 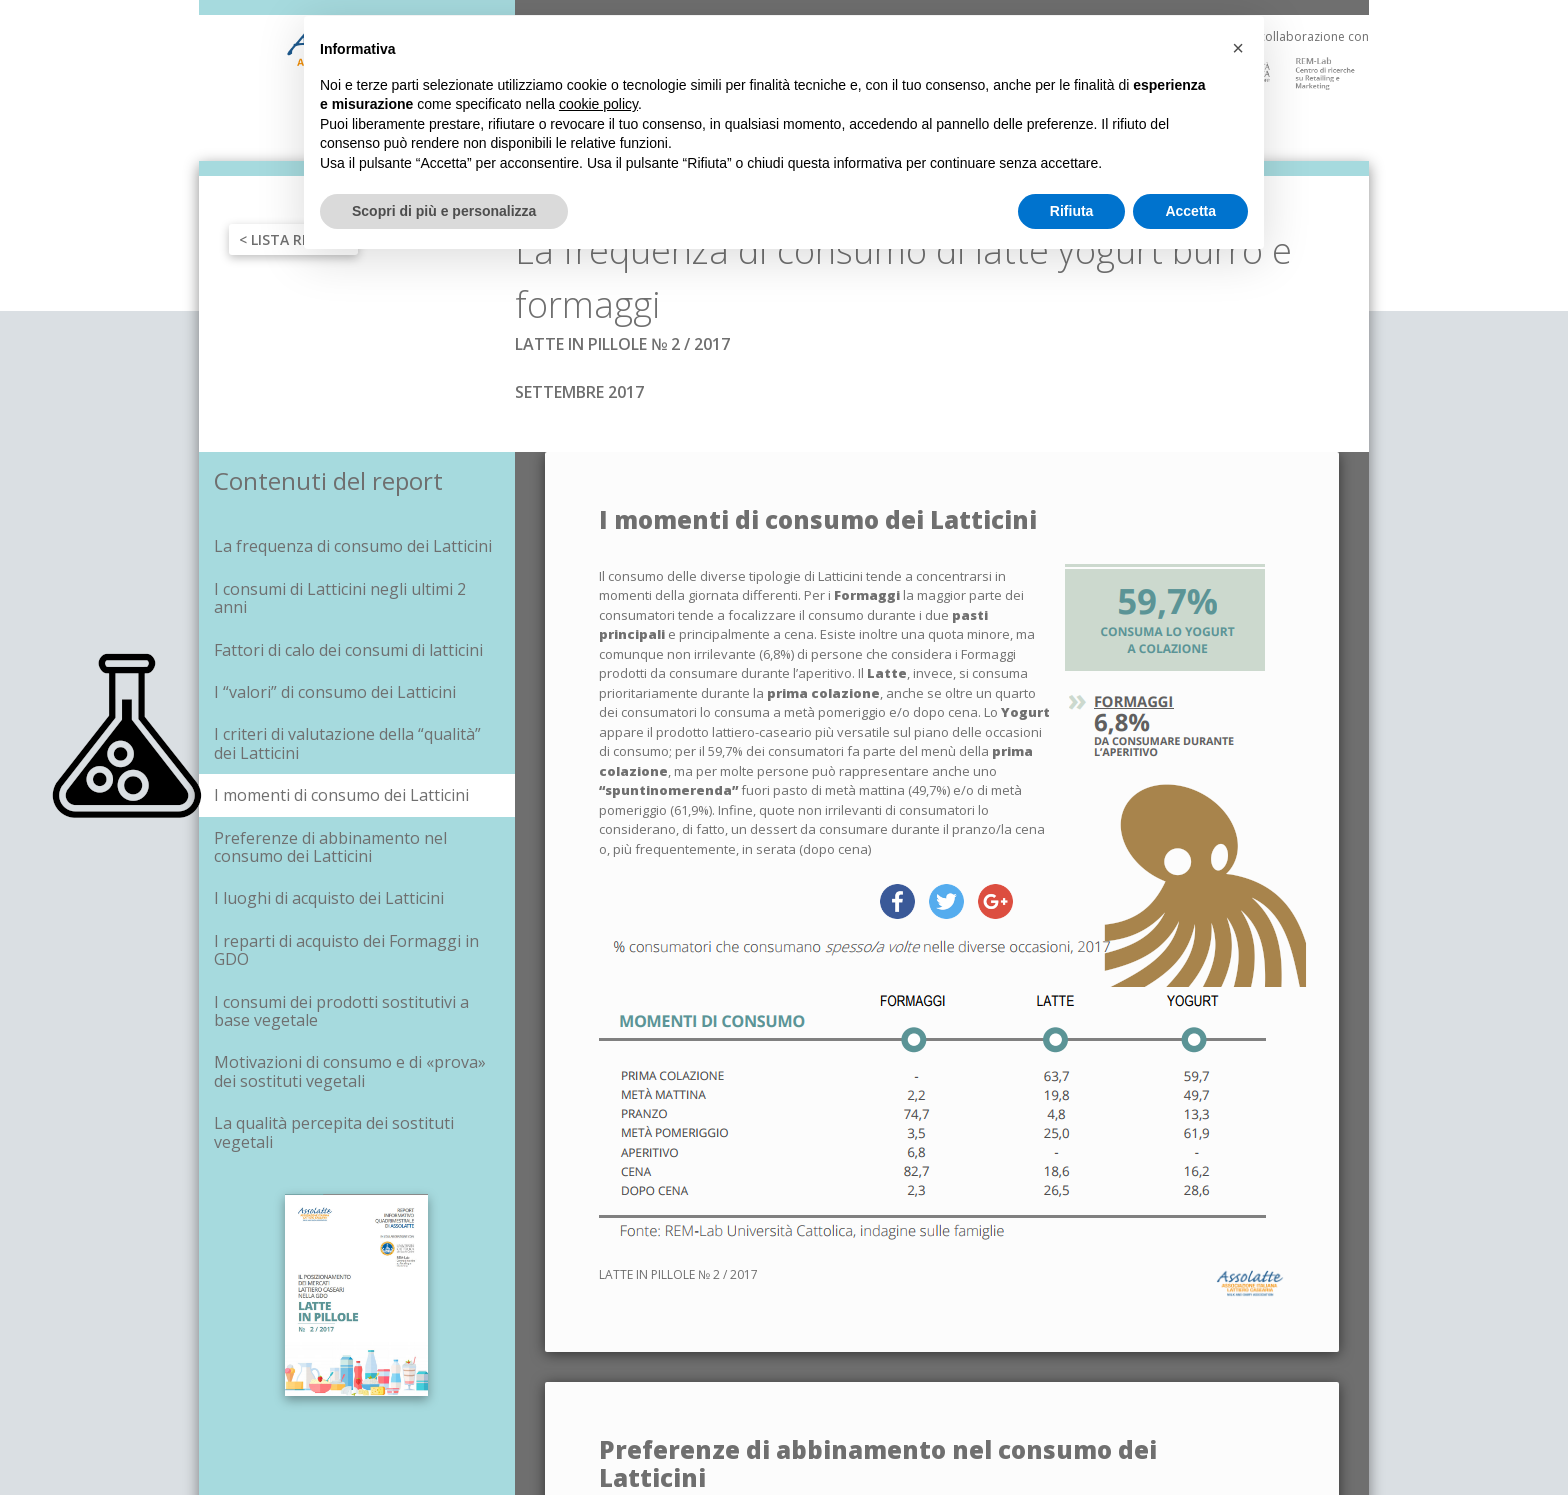 What do you see at coordinates (127, 734) in the screenshot?
I see `access the chemistry or science section` at bounding box center [127, 734].